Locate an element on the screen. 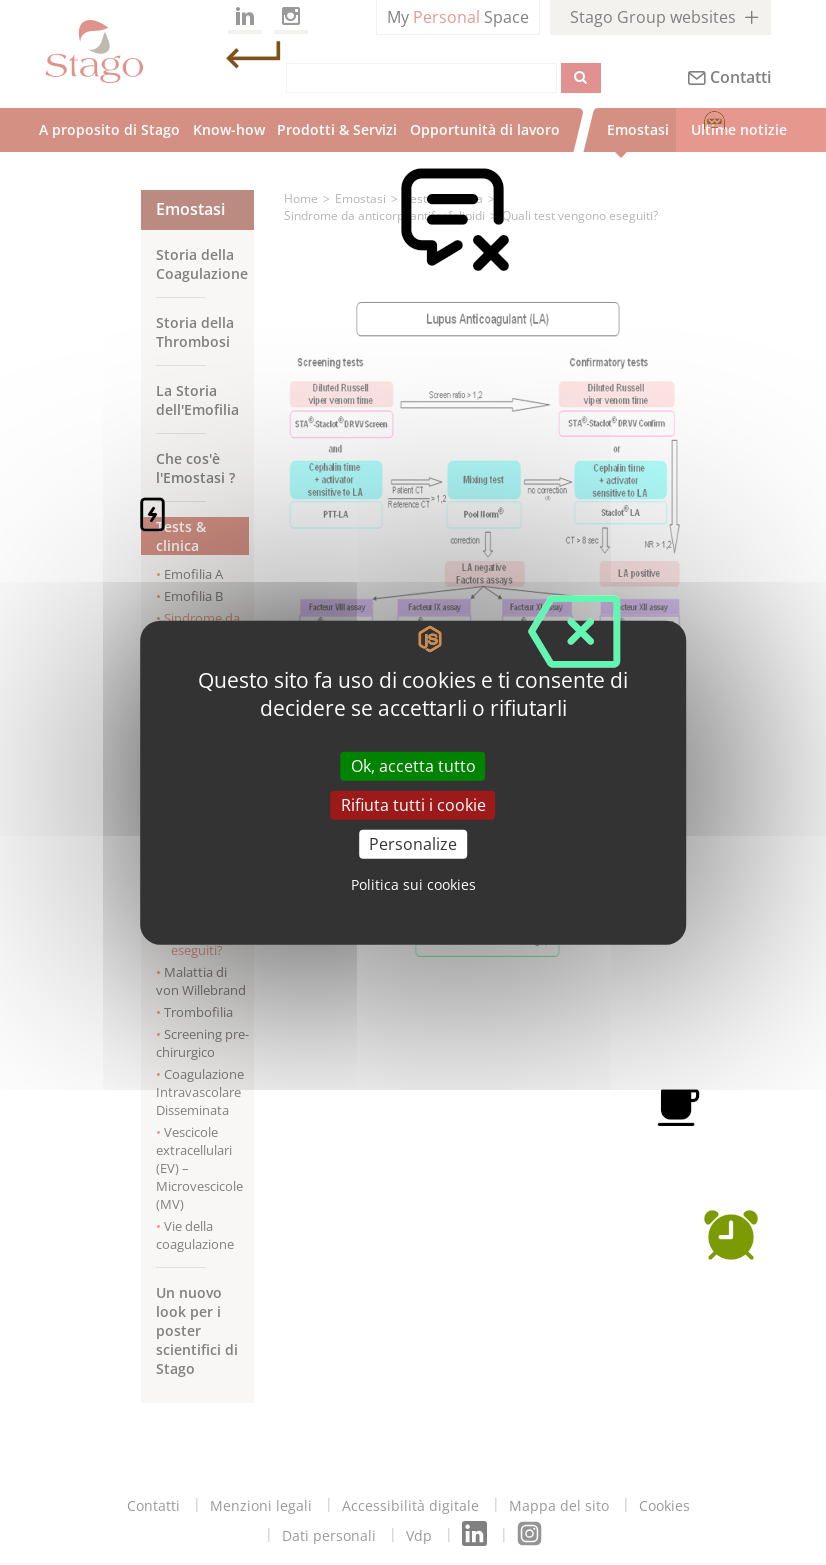  return to previous item or step is located at coordinates (253, 54).